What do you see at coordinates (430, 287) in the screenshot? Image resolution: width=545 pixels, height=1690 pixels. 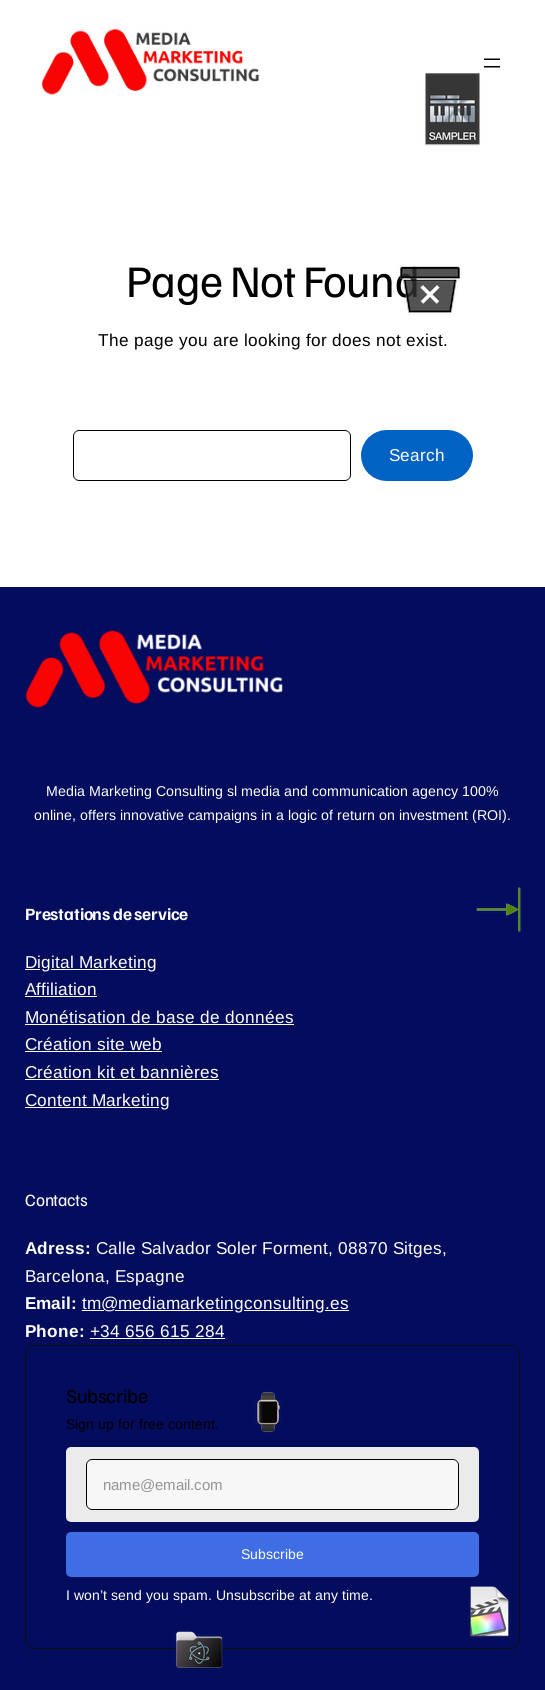 I see `view junk mail folder` at bounding box center [430, 287].